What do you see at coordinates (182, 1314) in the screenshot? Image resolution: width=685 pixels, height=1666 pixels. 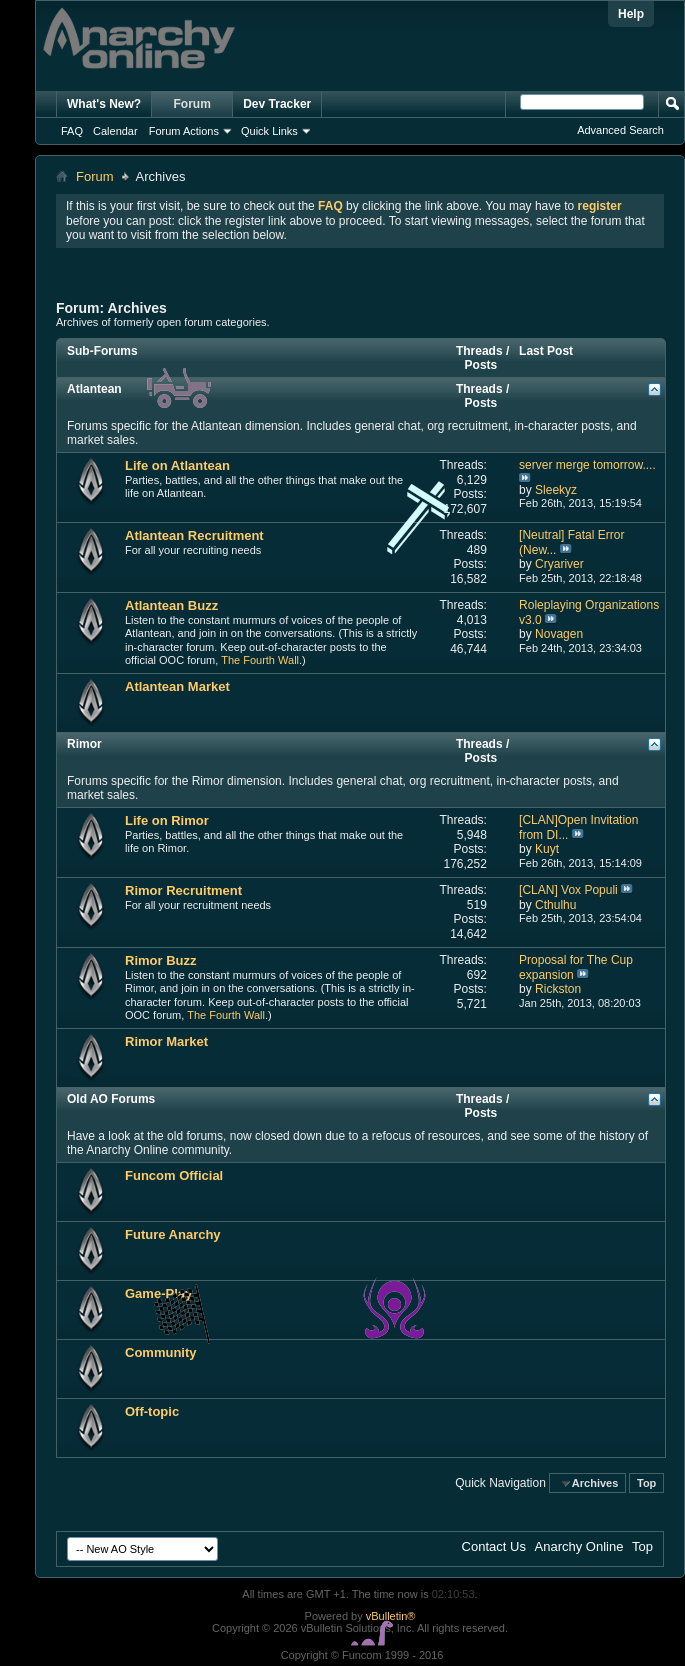 I see `indicates race finish or completion` at bounding box center [182, 1314].